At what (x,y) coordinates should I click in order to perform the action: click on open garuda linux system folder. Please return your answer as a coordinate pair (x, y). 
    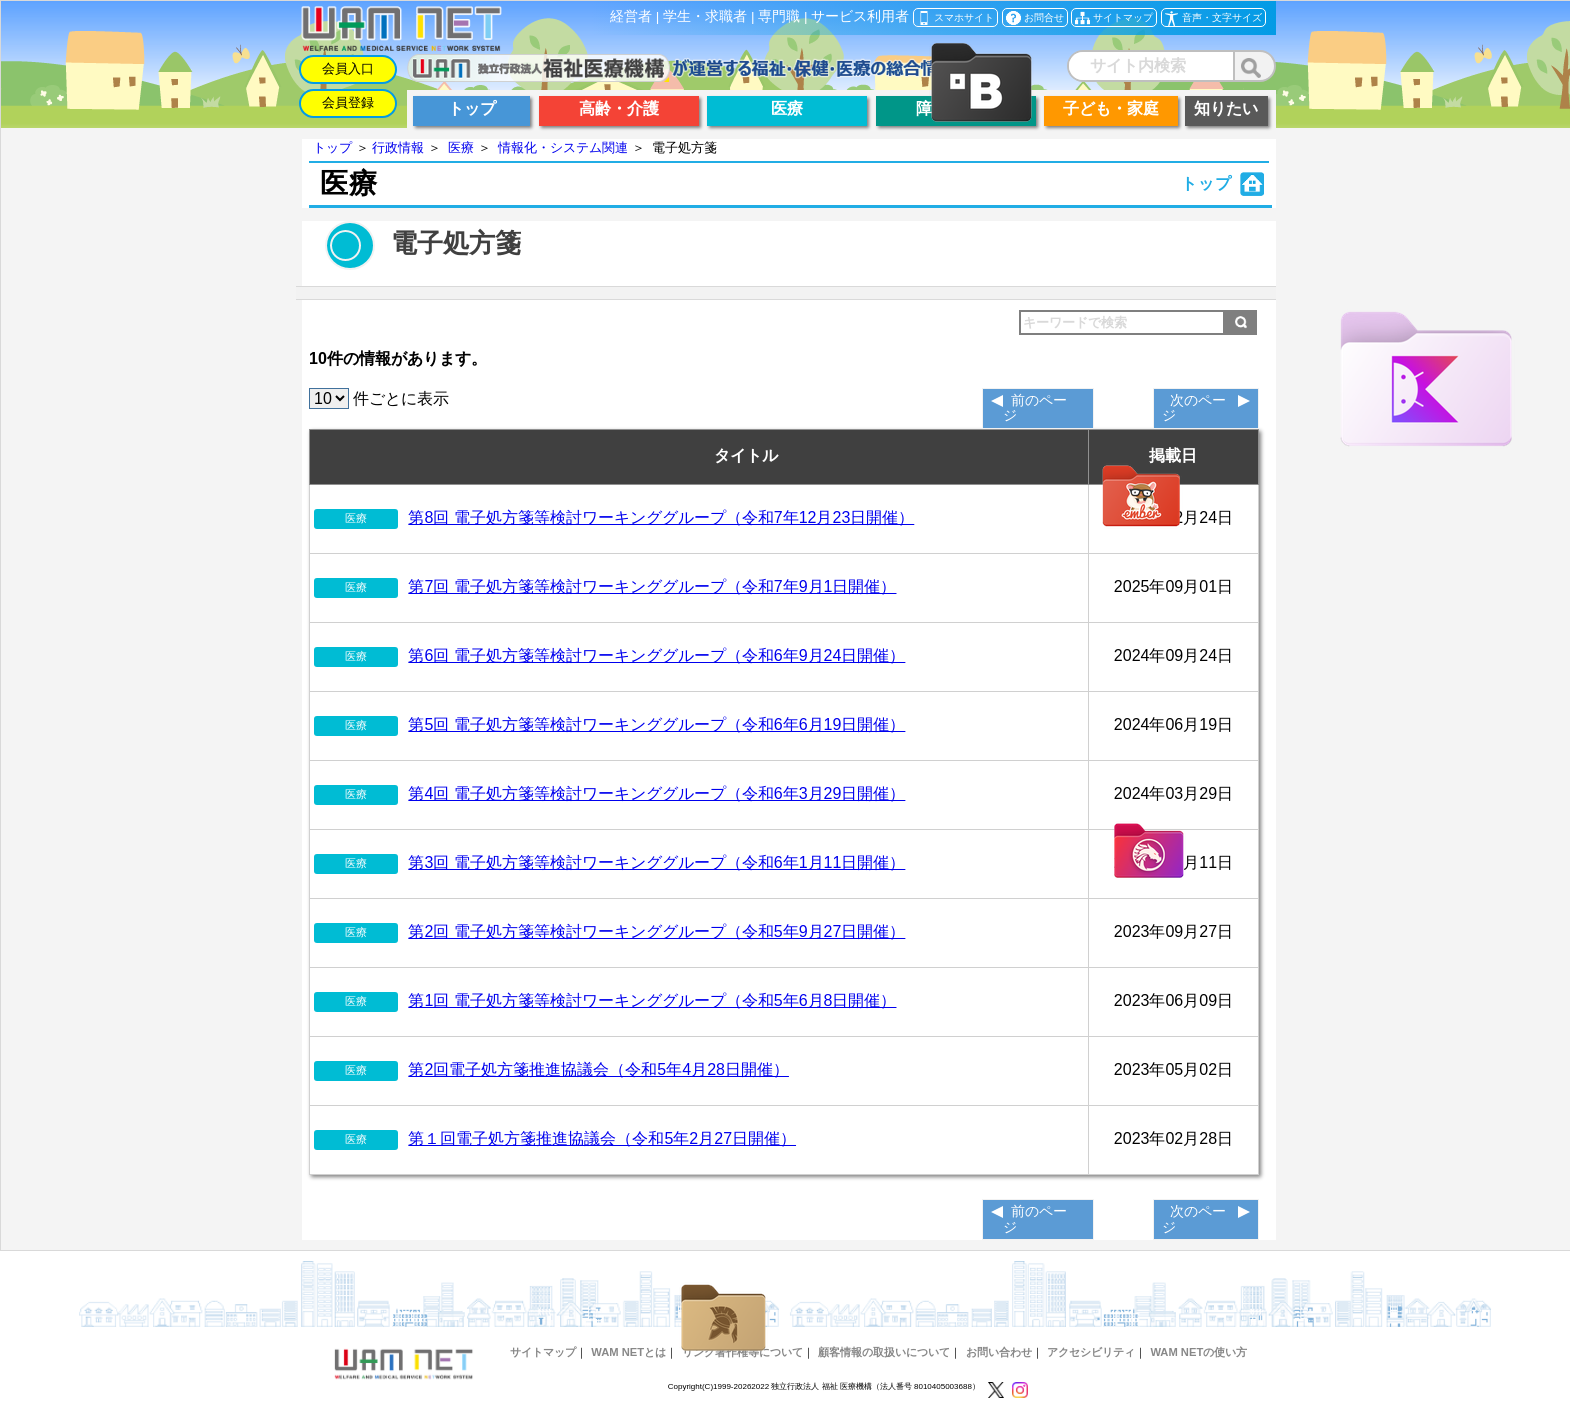
    Looking at the image, I should click on (1148, 852).